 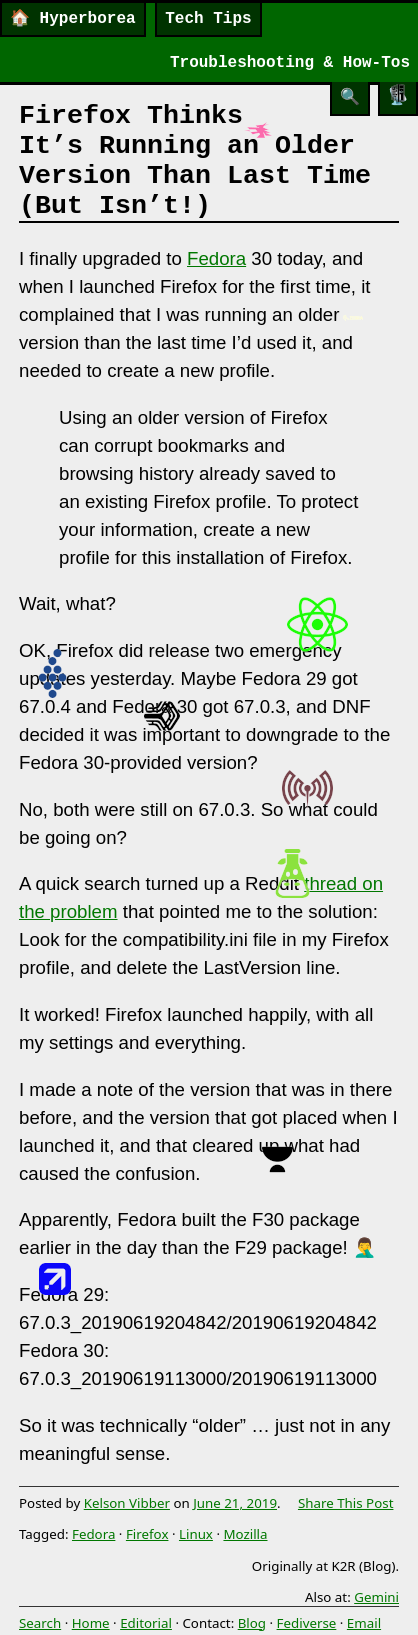 I want to click on open the unacademy learning app, so click(x=277, y=1159).